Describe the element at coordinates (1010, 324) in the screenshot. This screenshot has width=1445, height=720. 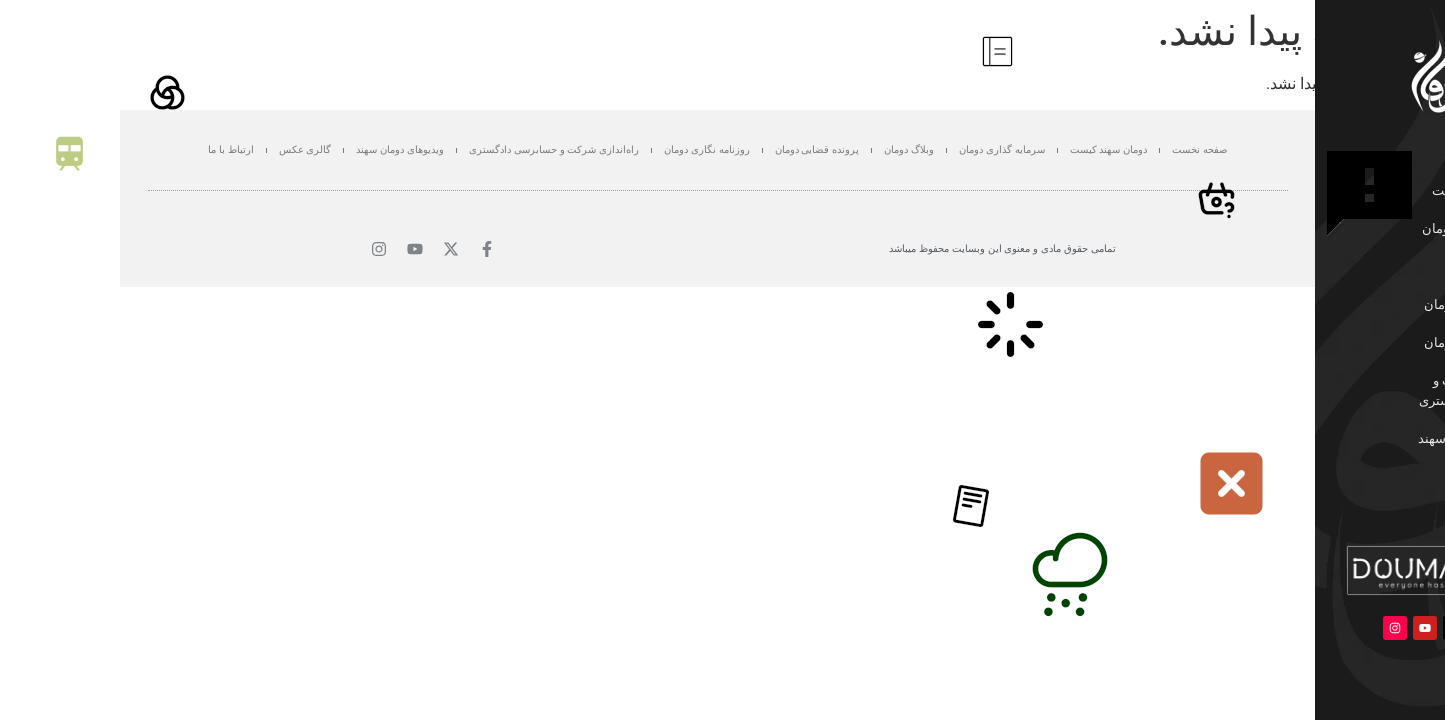
I see `indicates loading or processing in progress` at that location.